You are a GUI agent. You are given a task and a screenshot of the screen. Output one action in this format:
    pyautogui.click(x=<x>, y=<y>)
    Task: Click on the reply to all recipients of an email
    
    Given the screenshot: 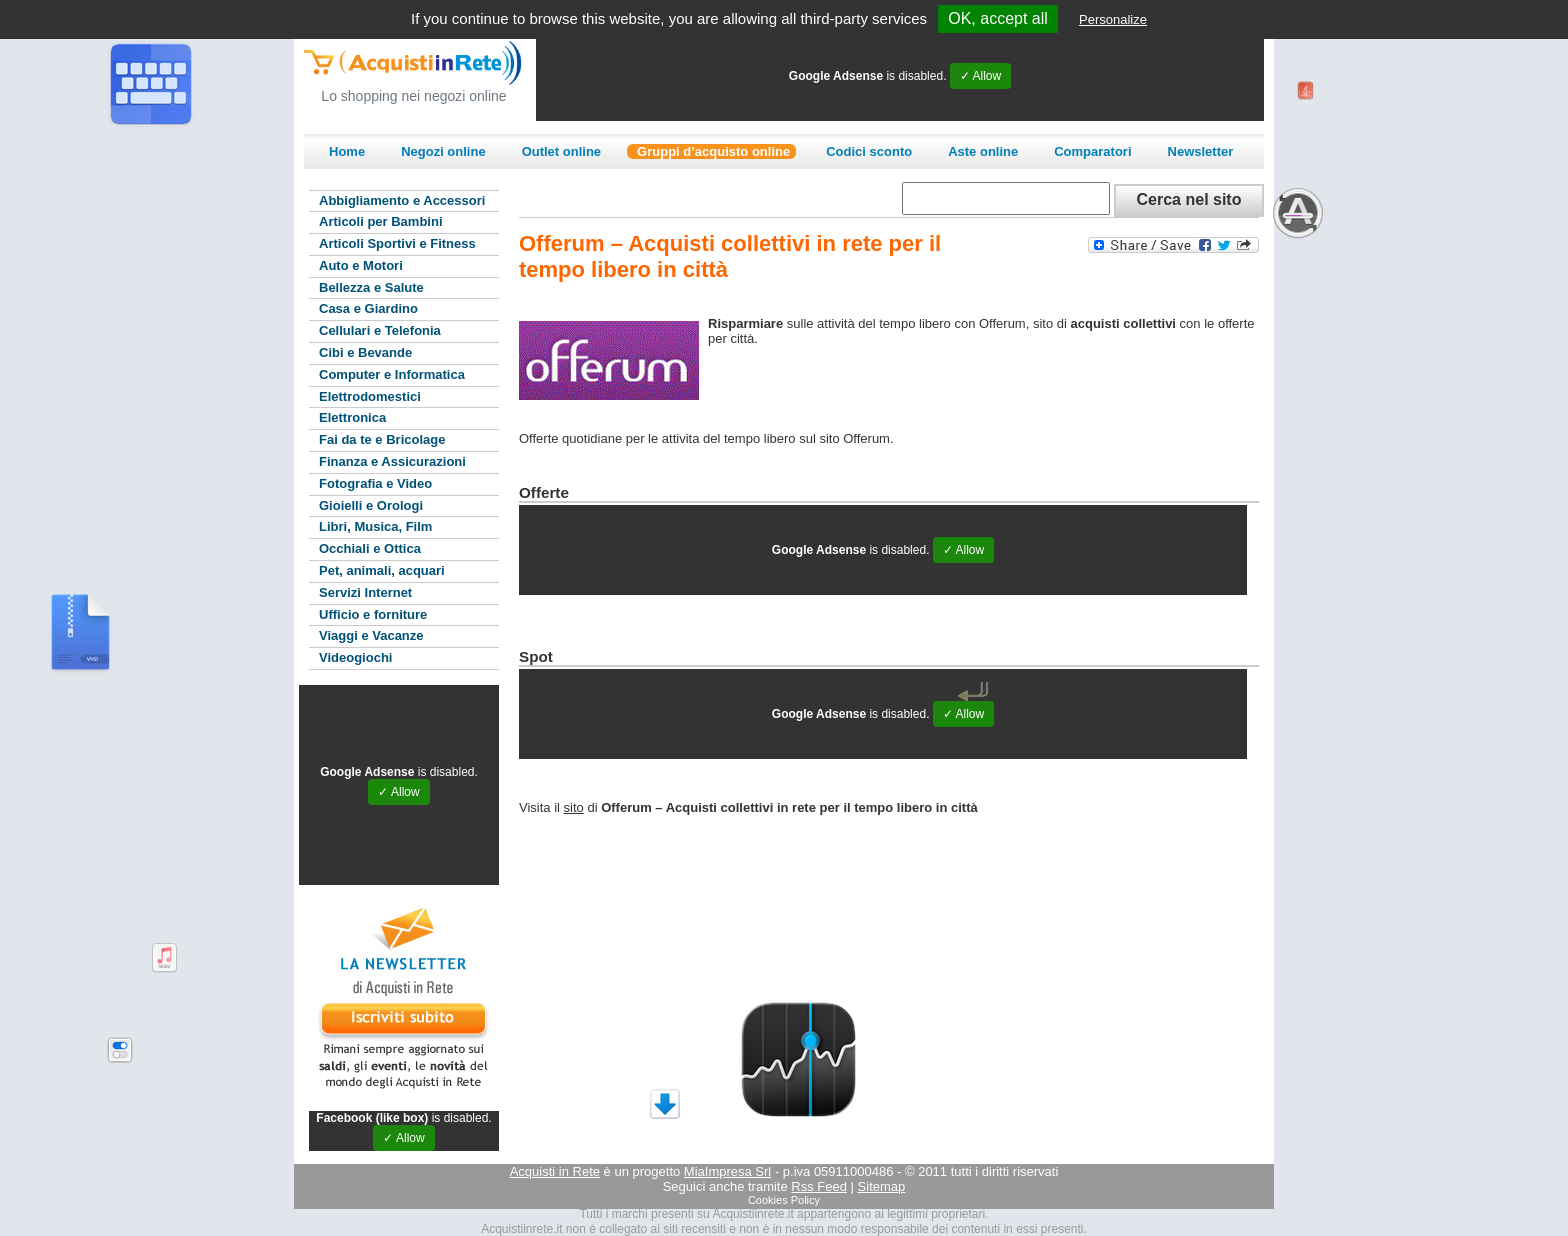 What is the action you would take?
    pyautogui.click(x=972, y=691)
    